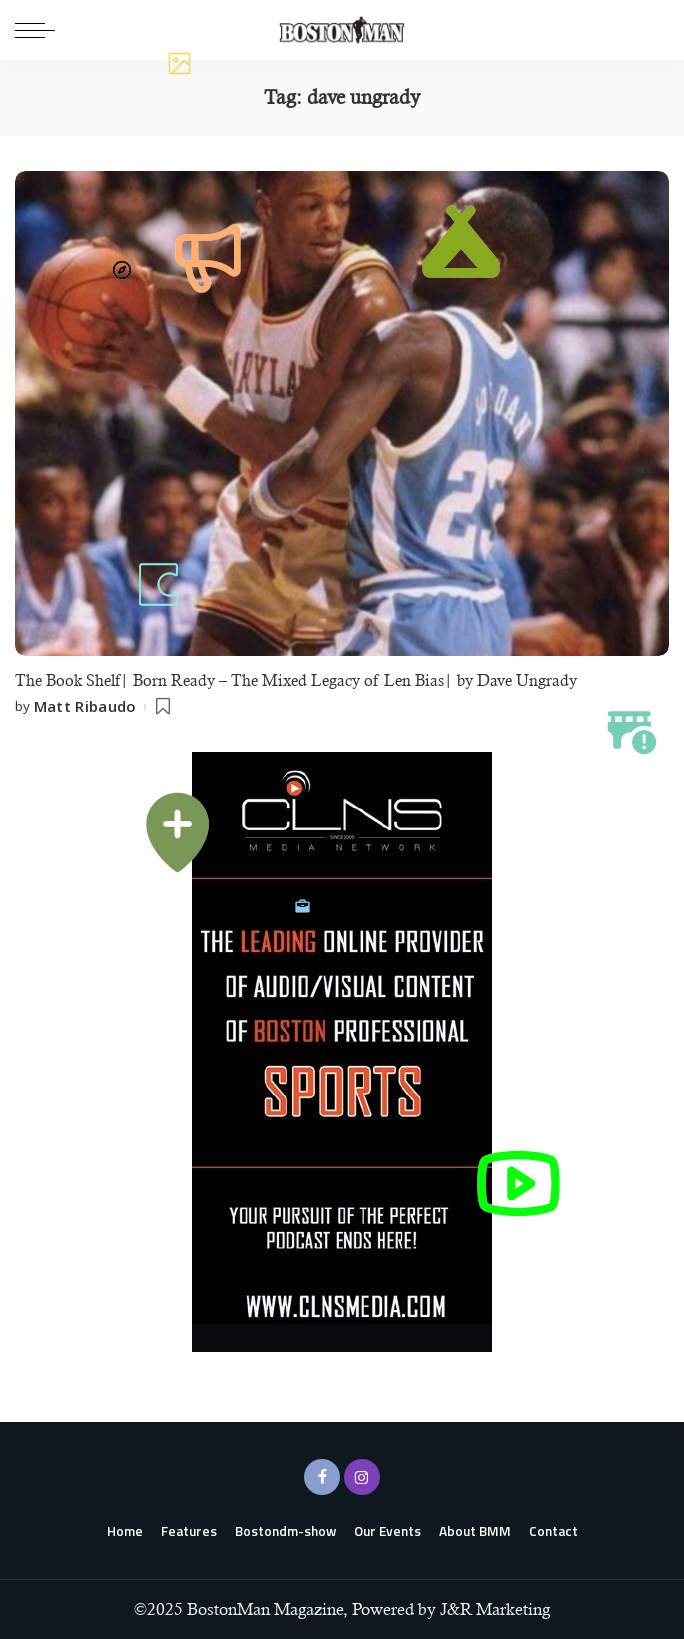  I want to click on view image or photo, so click(179, 63).